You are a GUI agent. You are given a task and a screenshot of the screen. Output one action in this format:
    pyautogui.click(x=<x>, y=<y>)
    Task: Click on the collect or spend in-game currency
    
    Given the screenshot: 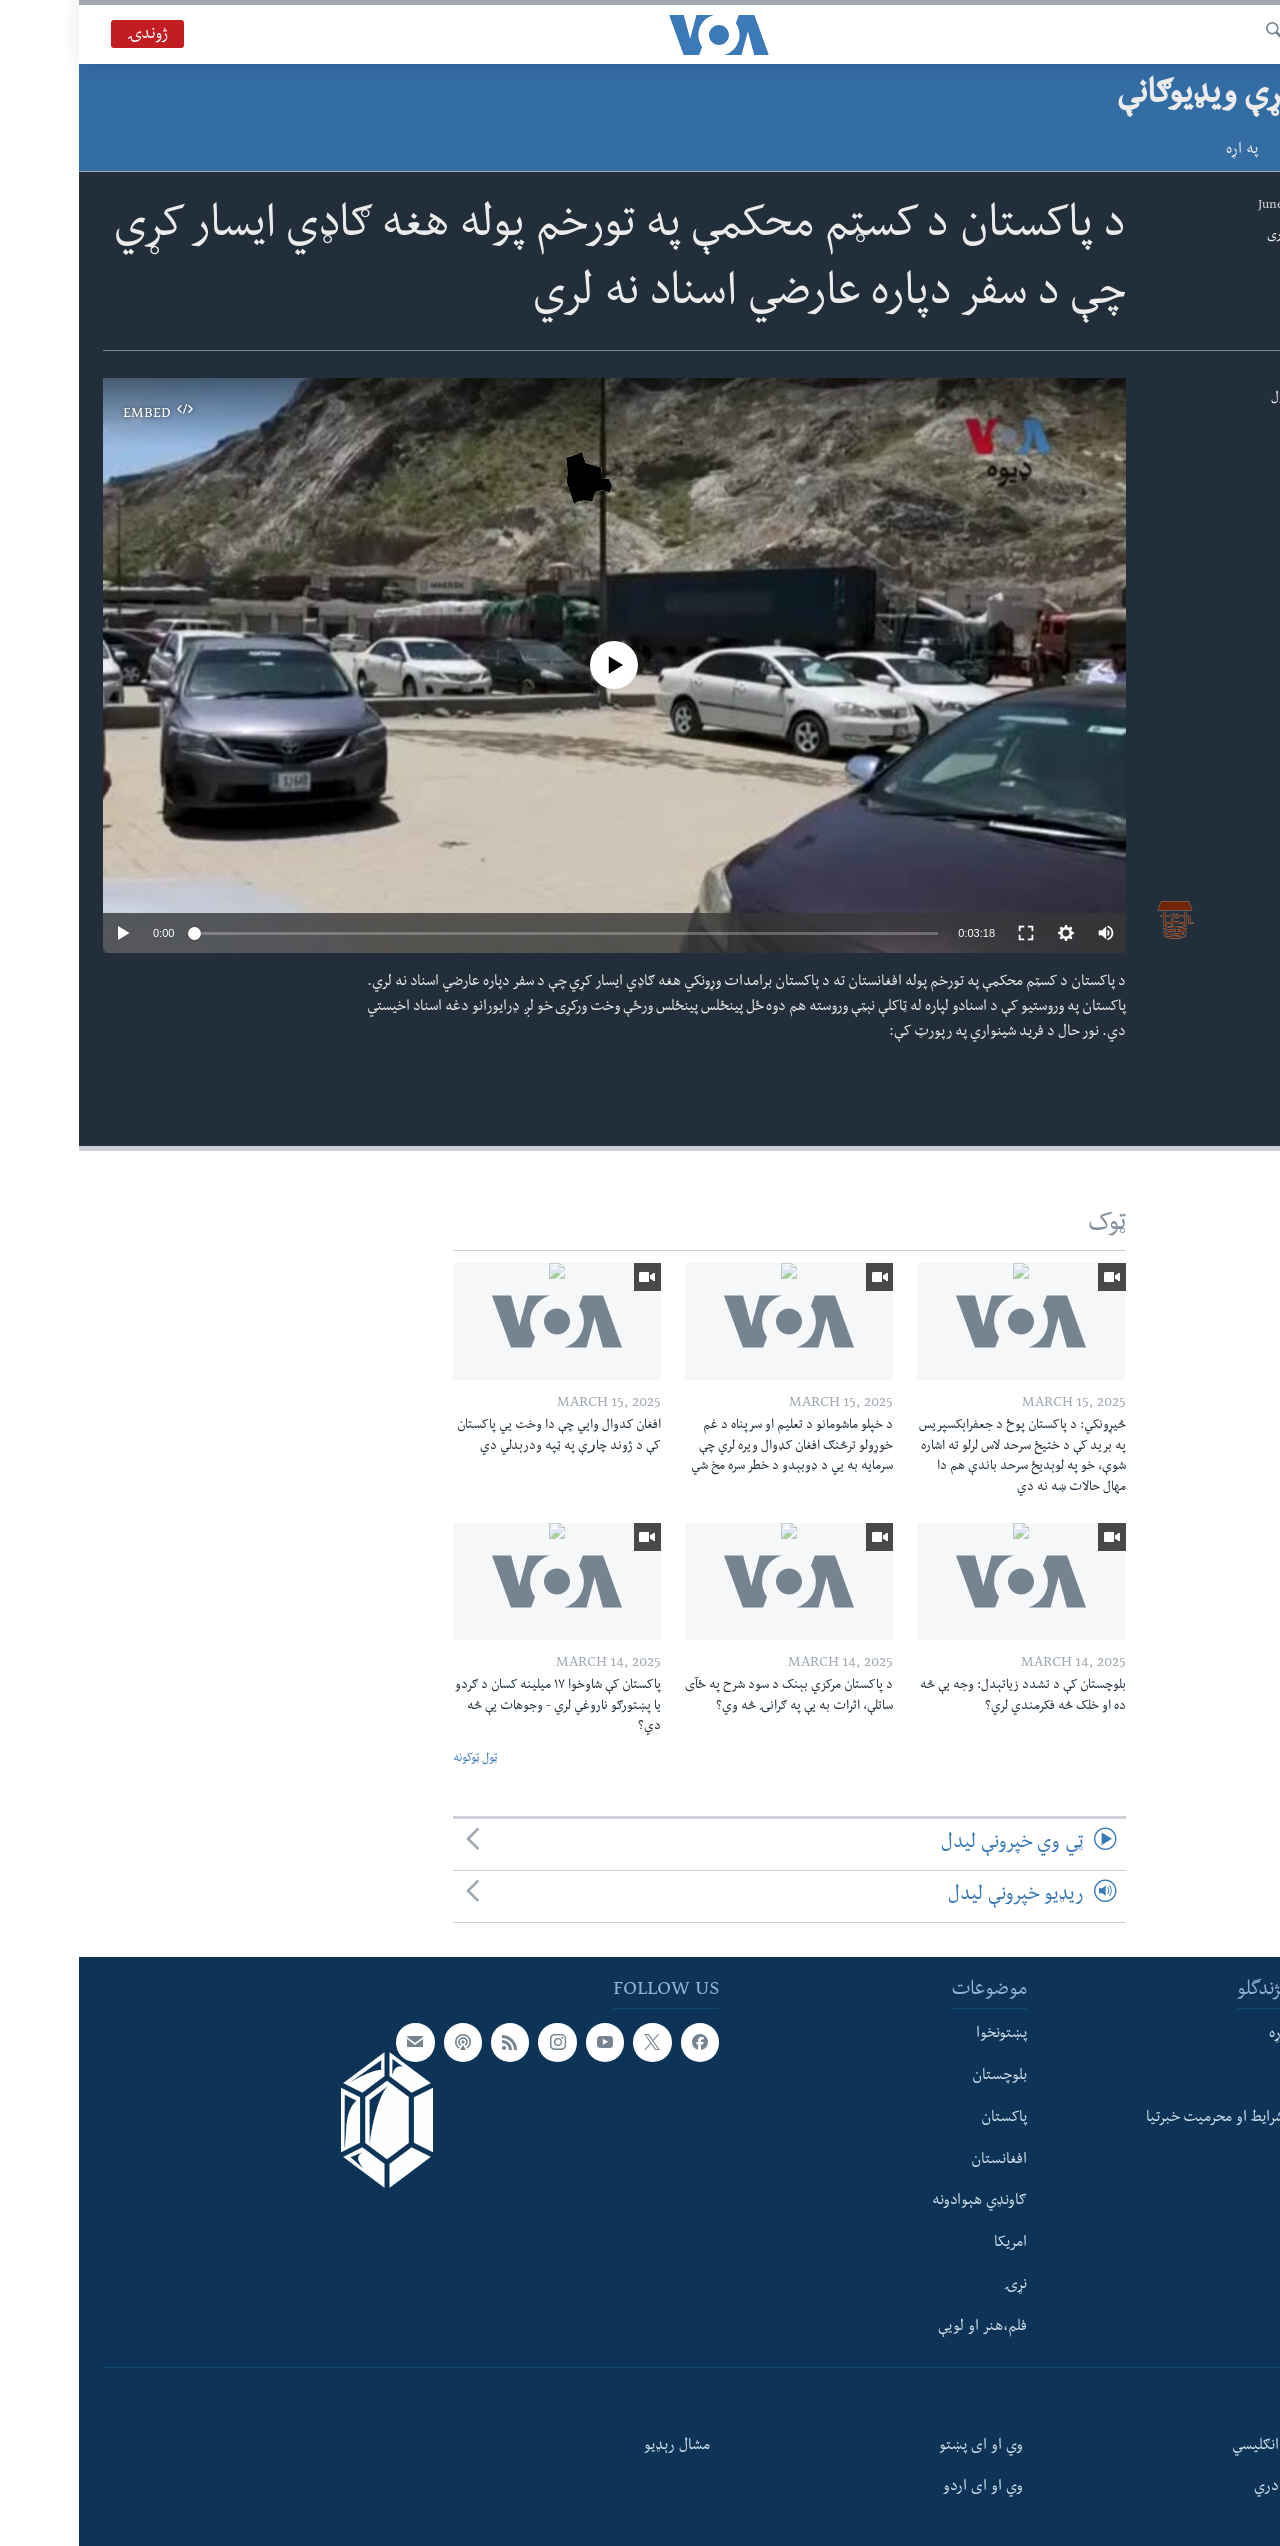 What is the action you would take?
    pyautogui.click(x=387, y=2120)
    